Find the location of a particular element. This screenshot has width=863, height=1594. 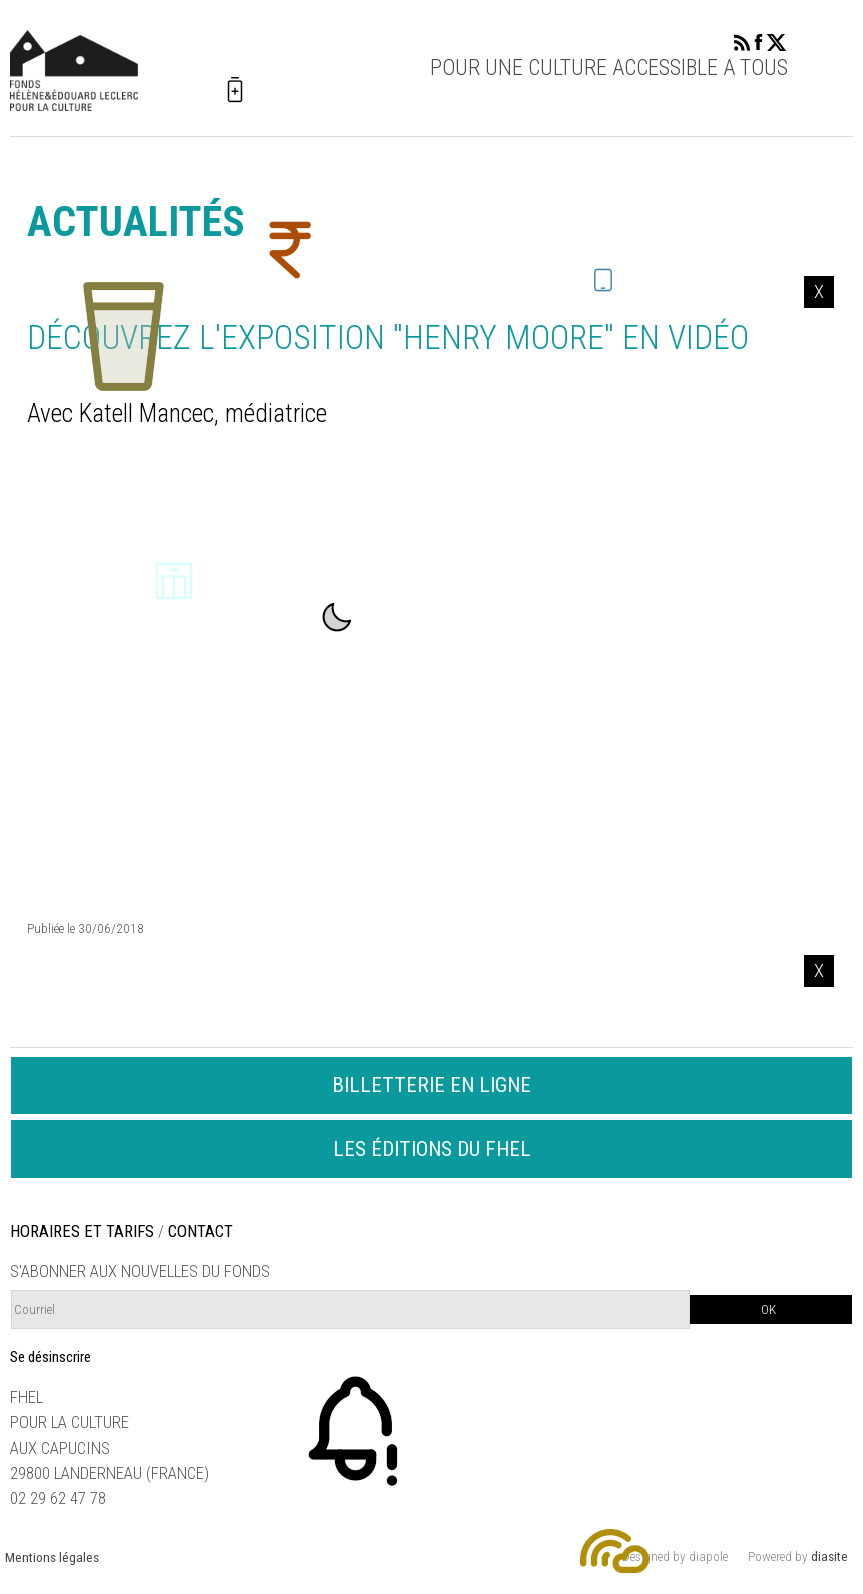

add a new battery or power source is located at coordinates (235, 90).